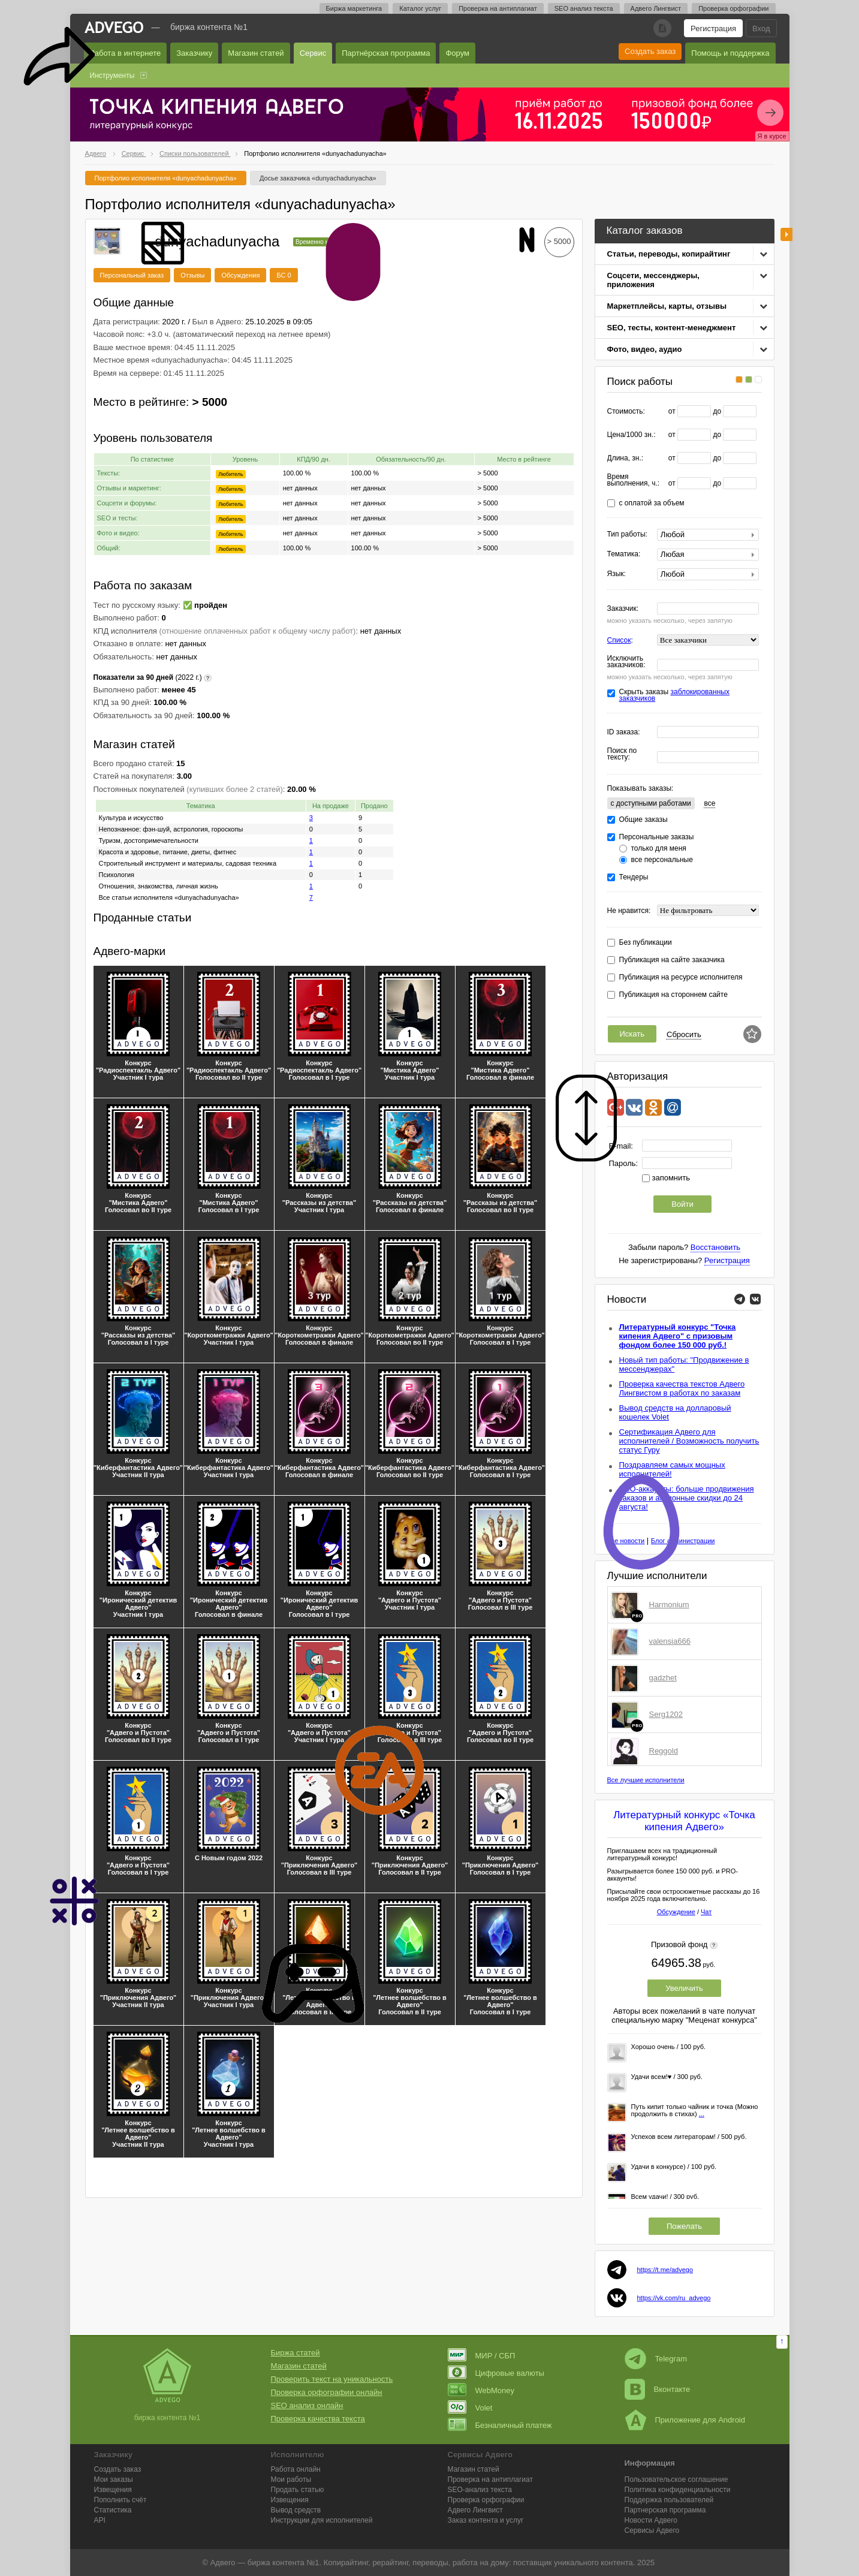 Image resolution: width=859 pixels, height=2576 pixels. What do you see at coordinates (641, 1522) in the screenshot?
I see `indicates an egg or egg-related item` at bounding box center [641, 1522].